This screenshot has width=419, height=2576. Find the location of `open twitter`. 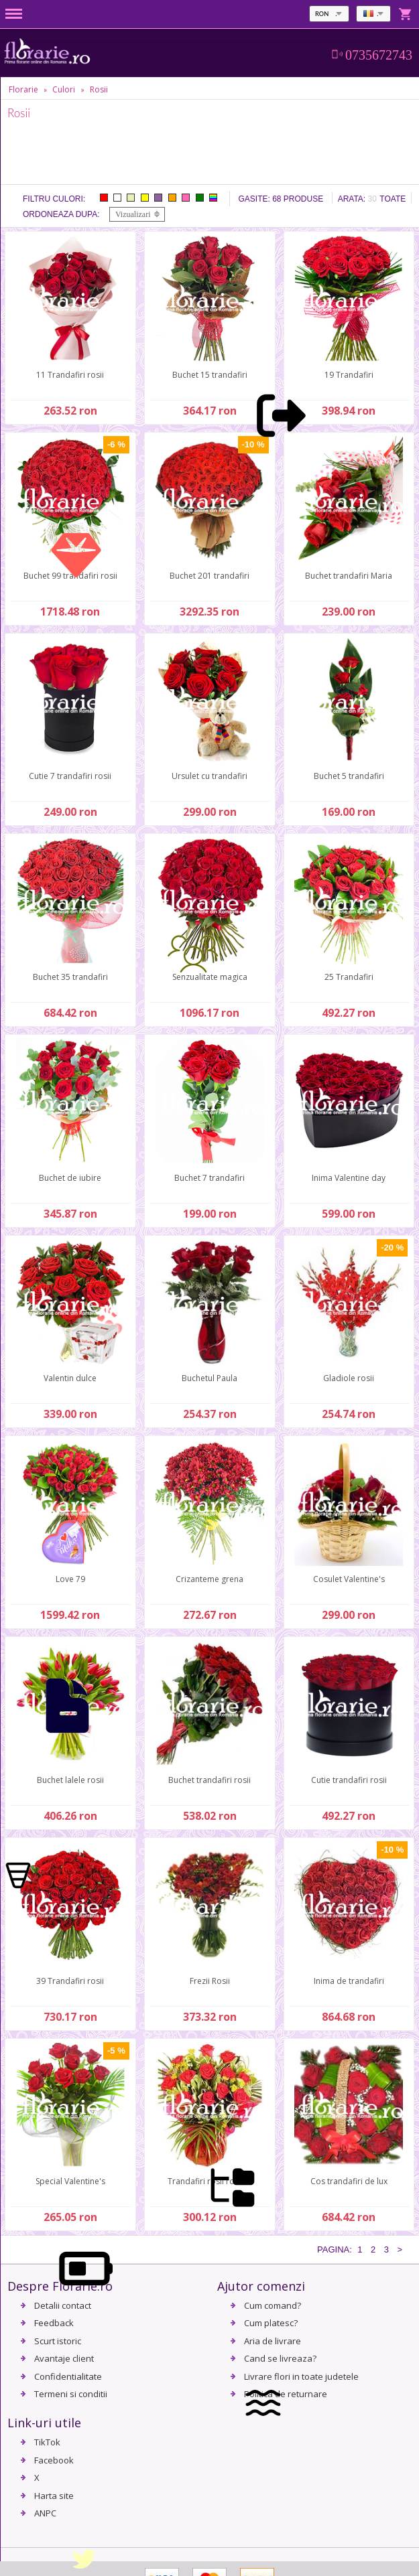

open twitter is located at coordinates (84, 2559).